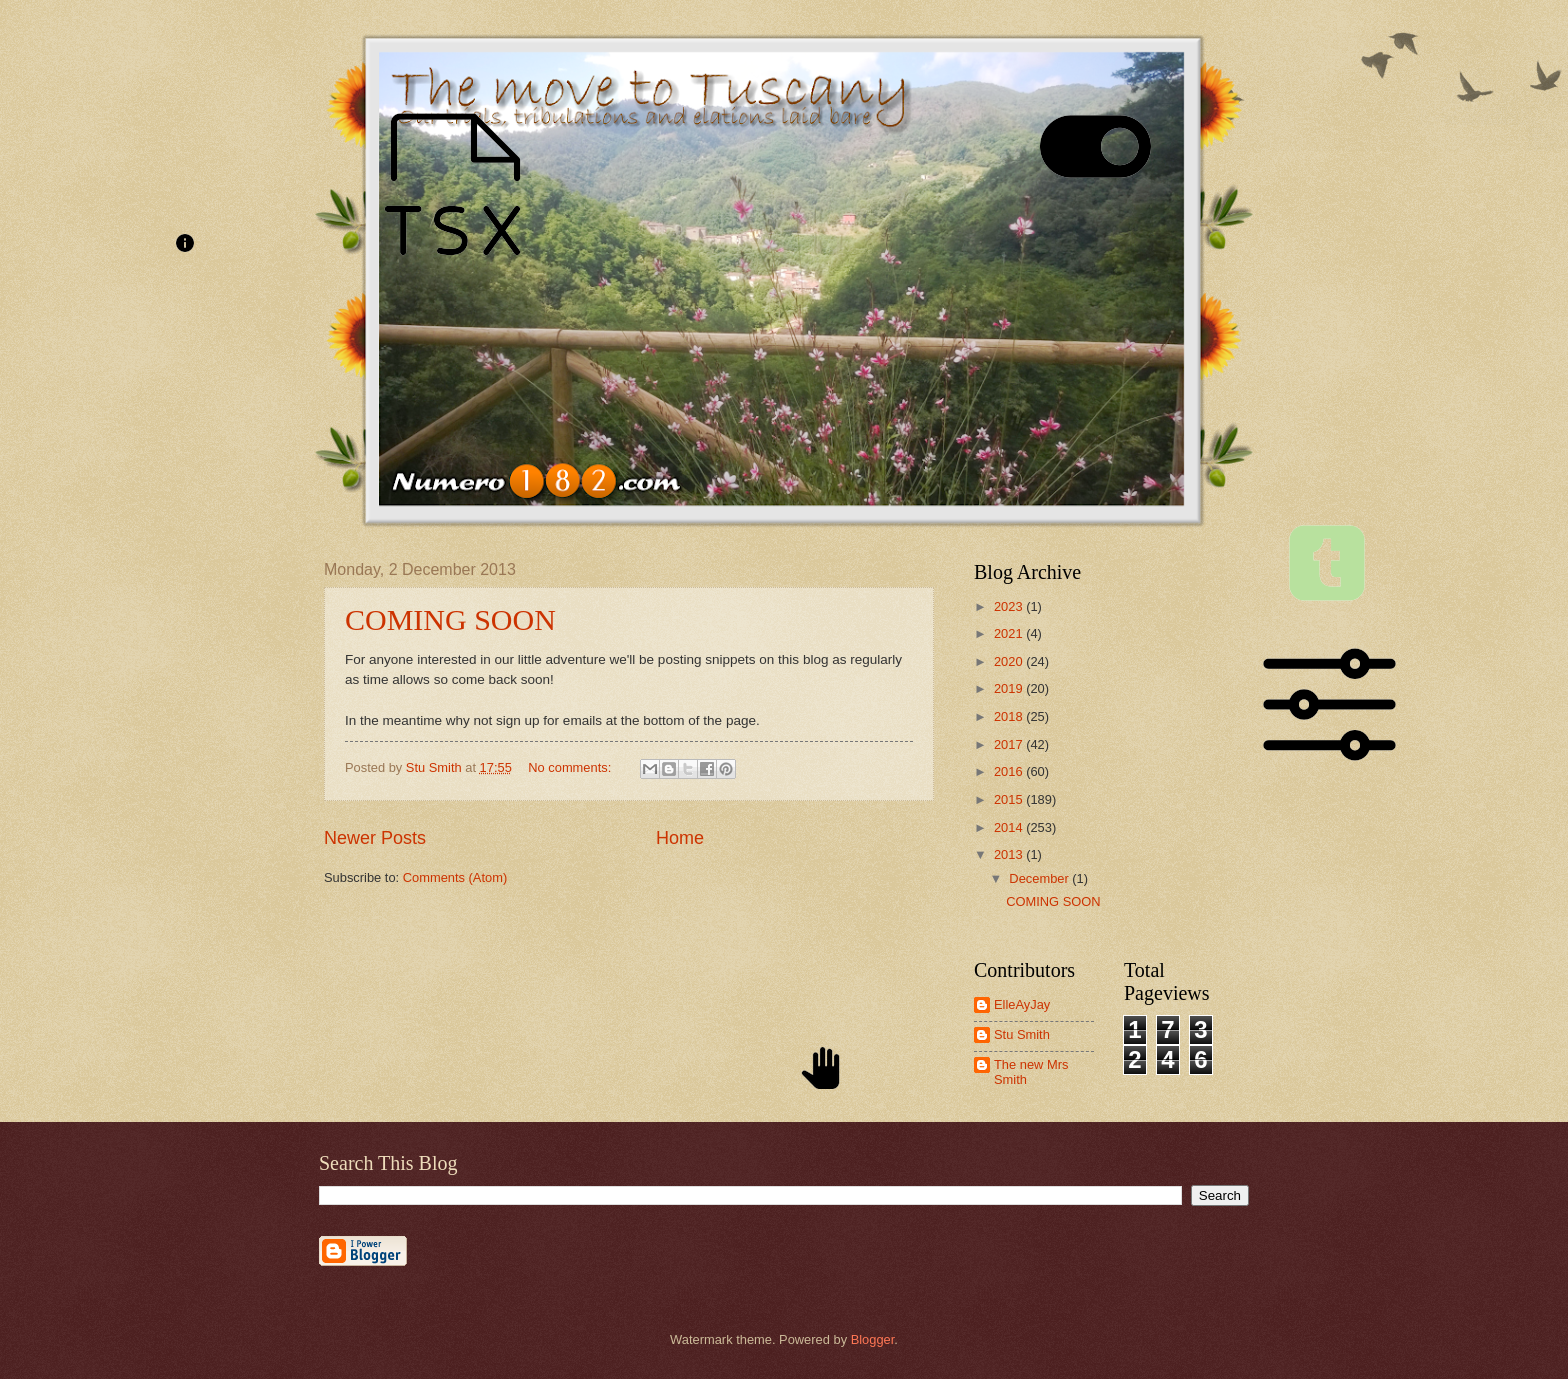 Image resolution: width=1568 pixels, height=1379 pixels. Describe the element at coordinates (455, 190) in the screenshot. I see `open a typescript react component file` at that location.